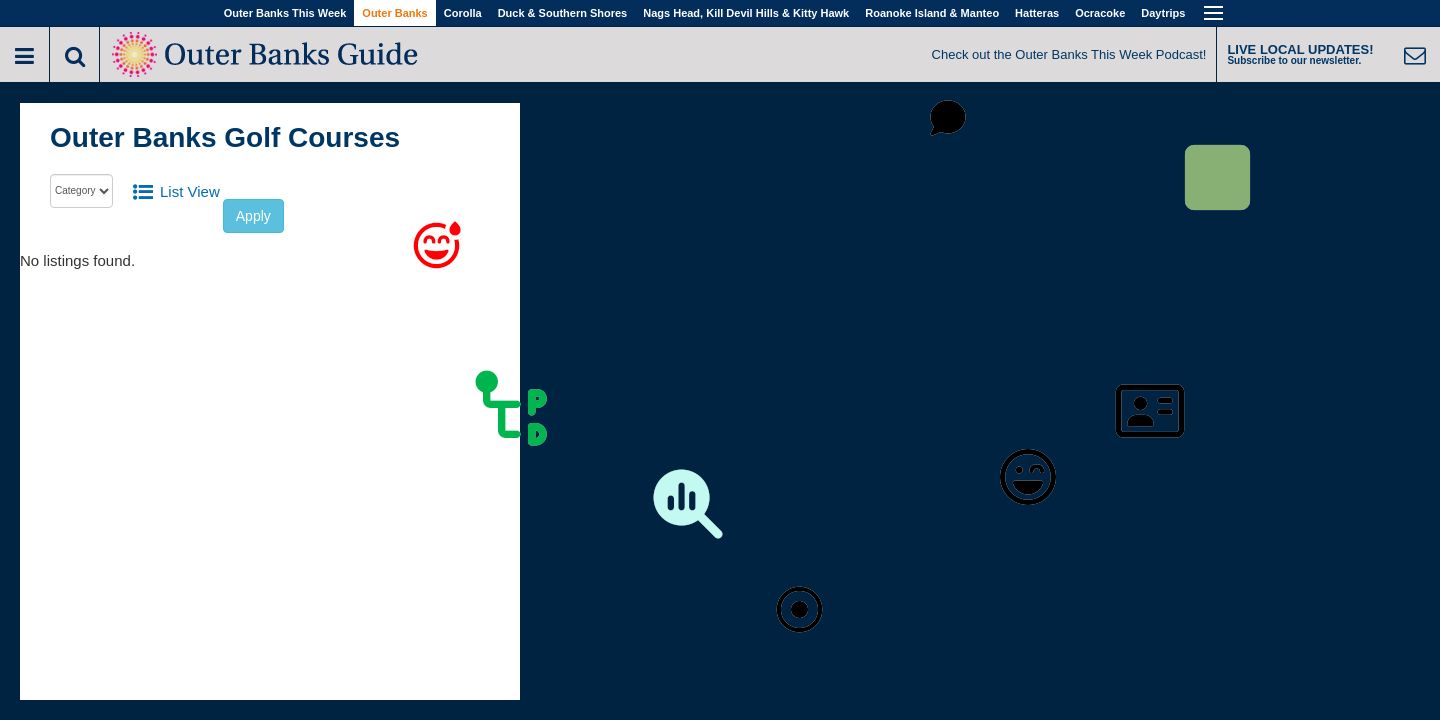 Image resolution: width=1440 pixels, height=720 pixels. I want to click on stop media playback, so click(1217, 177).